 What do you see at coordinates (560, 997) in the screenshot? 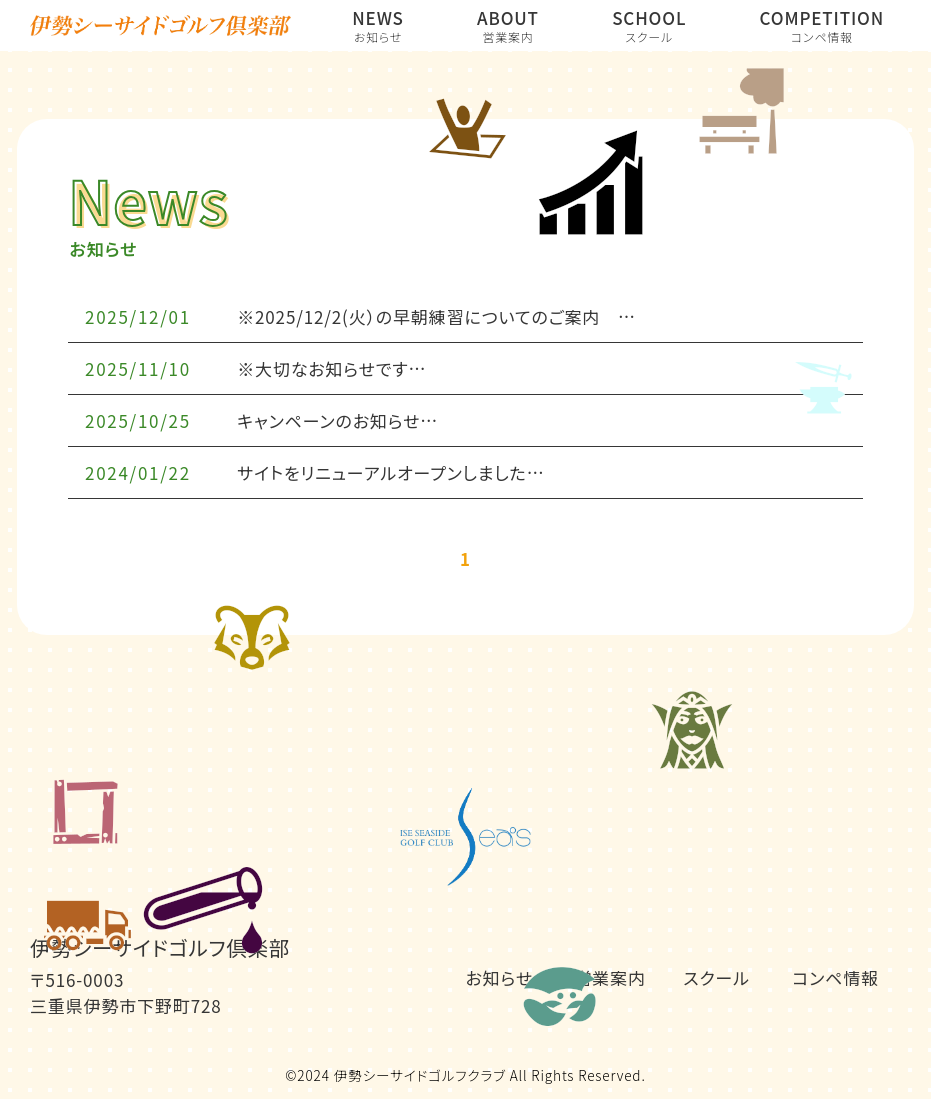
I see `crab character or creature in a game interface` at bounding box center [560, 997].